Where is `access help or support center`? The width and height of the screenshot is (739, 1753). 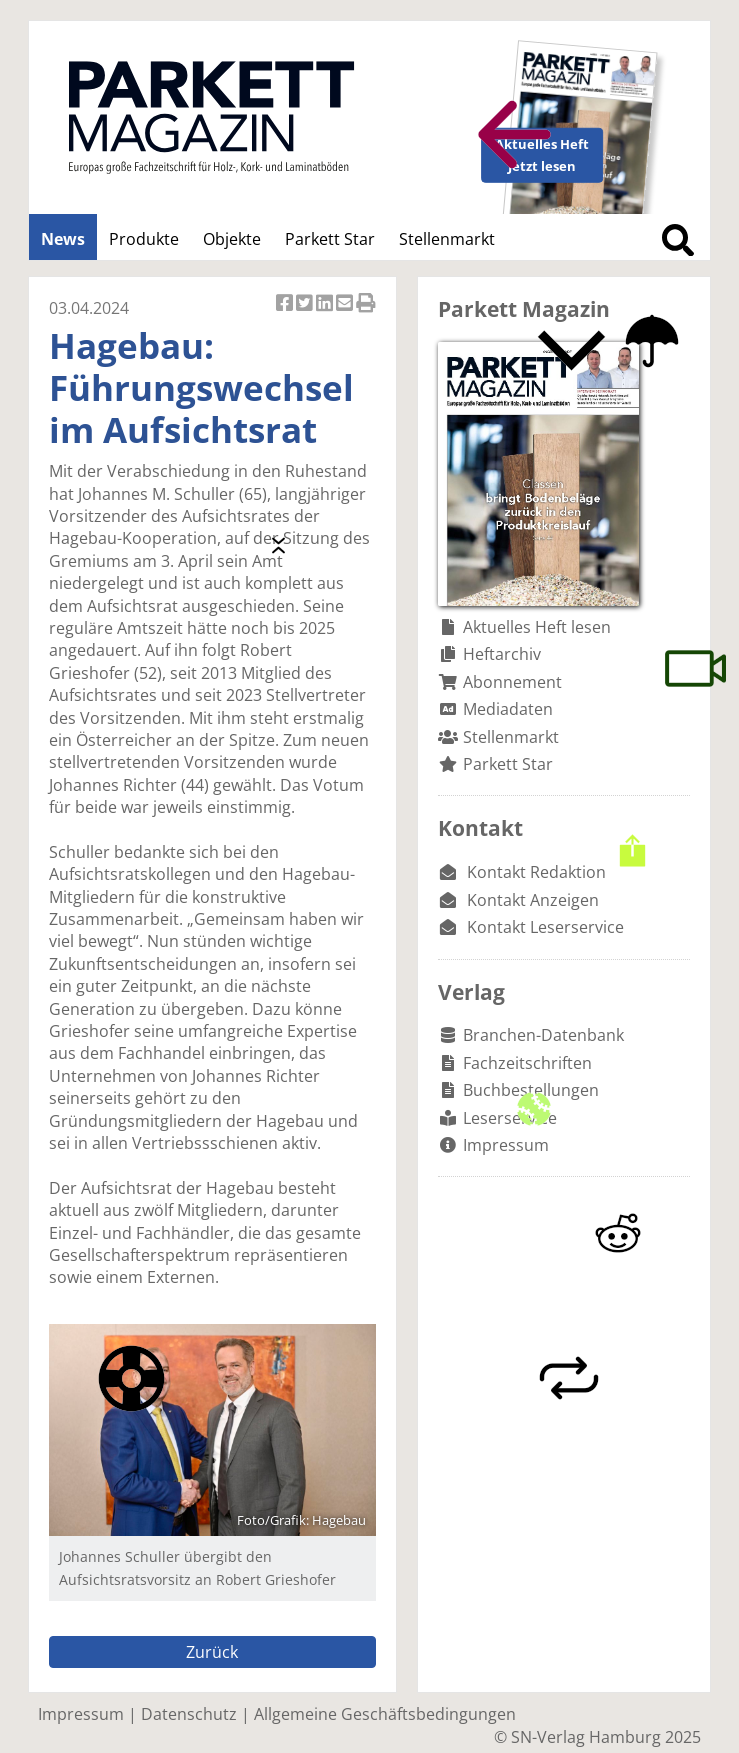 access help or support center is located at coordinates (131, 1378).